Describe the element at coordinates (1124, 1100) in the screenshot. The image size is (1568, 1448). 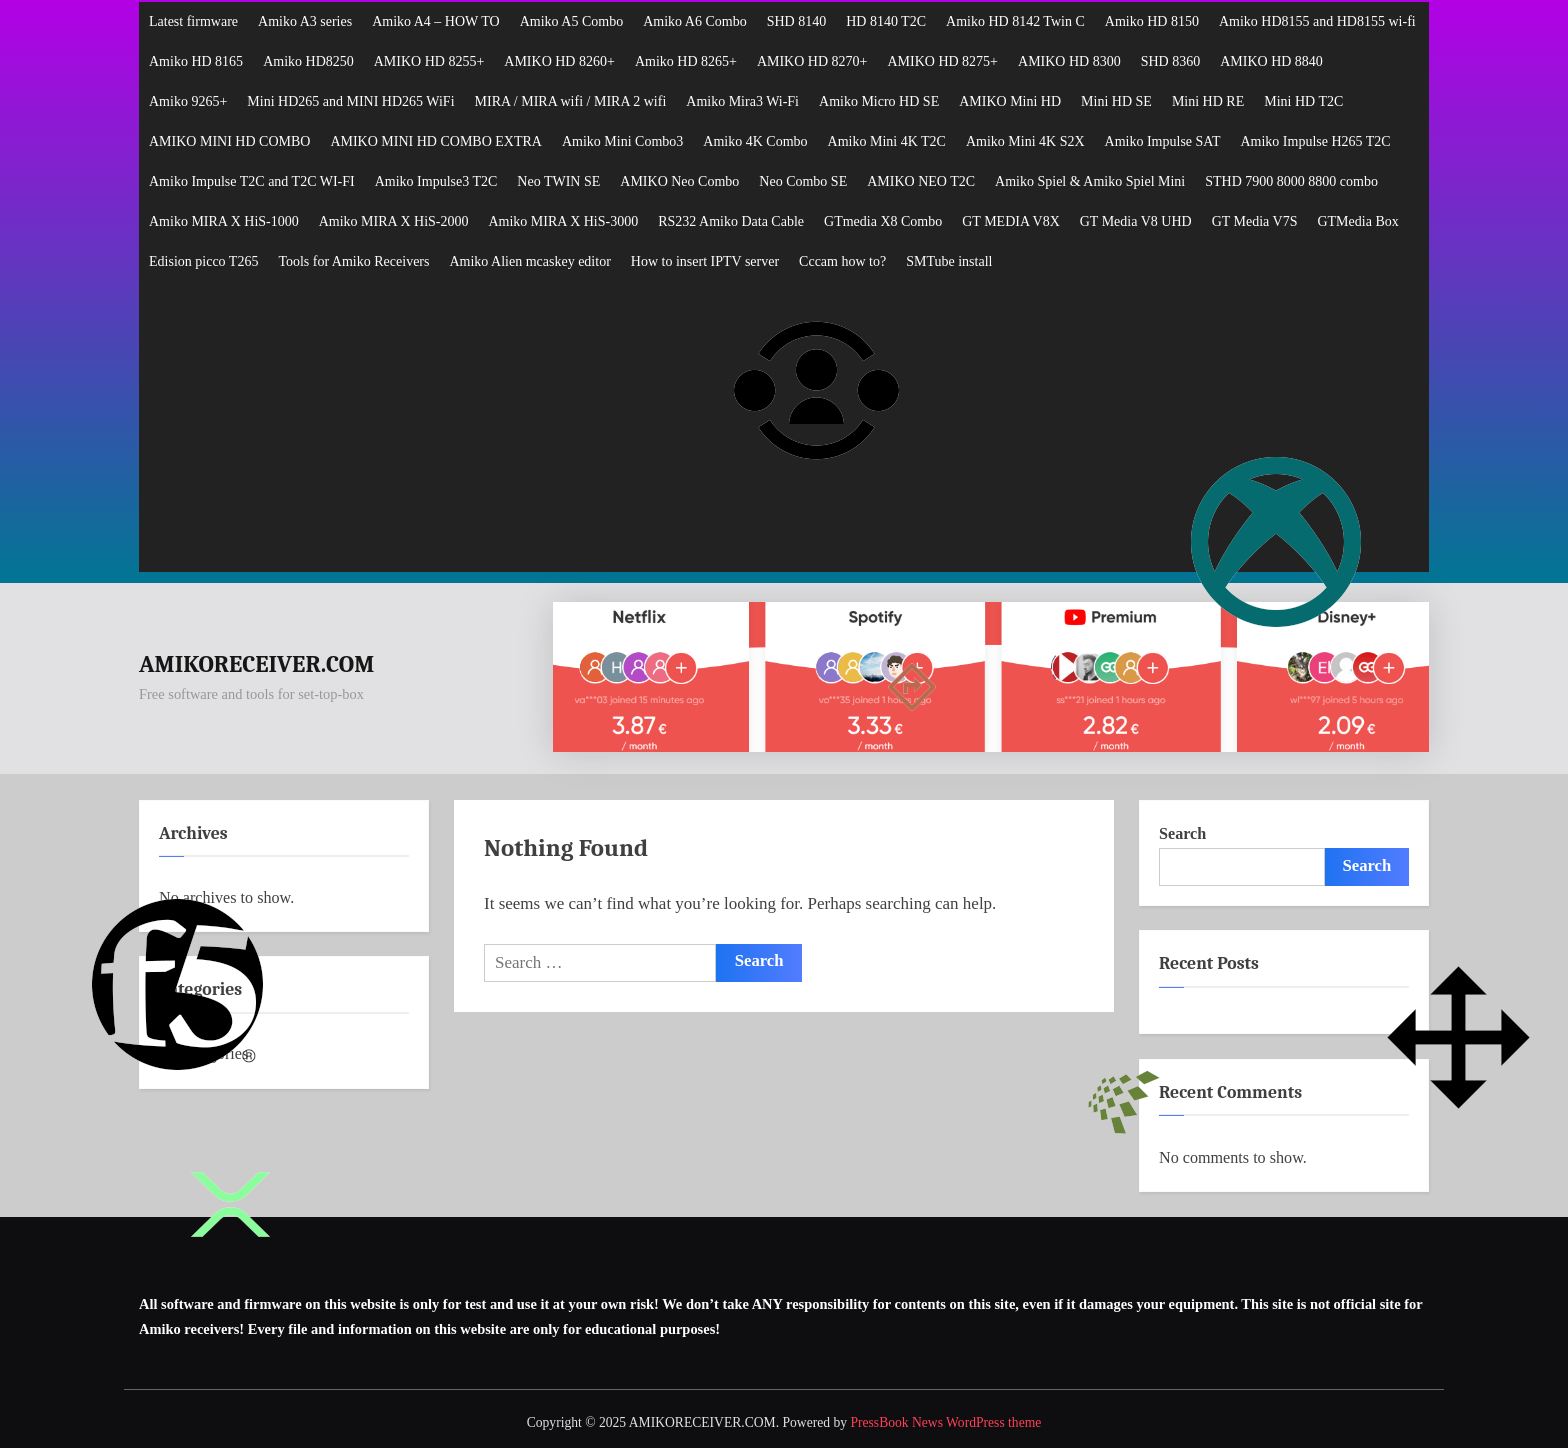
I see `schlix CMS brand logo` at that location.